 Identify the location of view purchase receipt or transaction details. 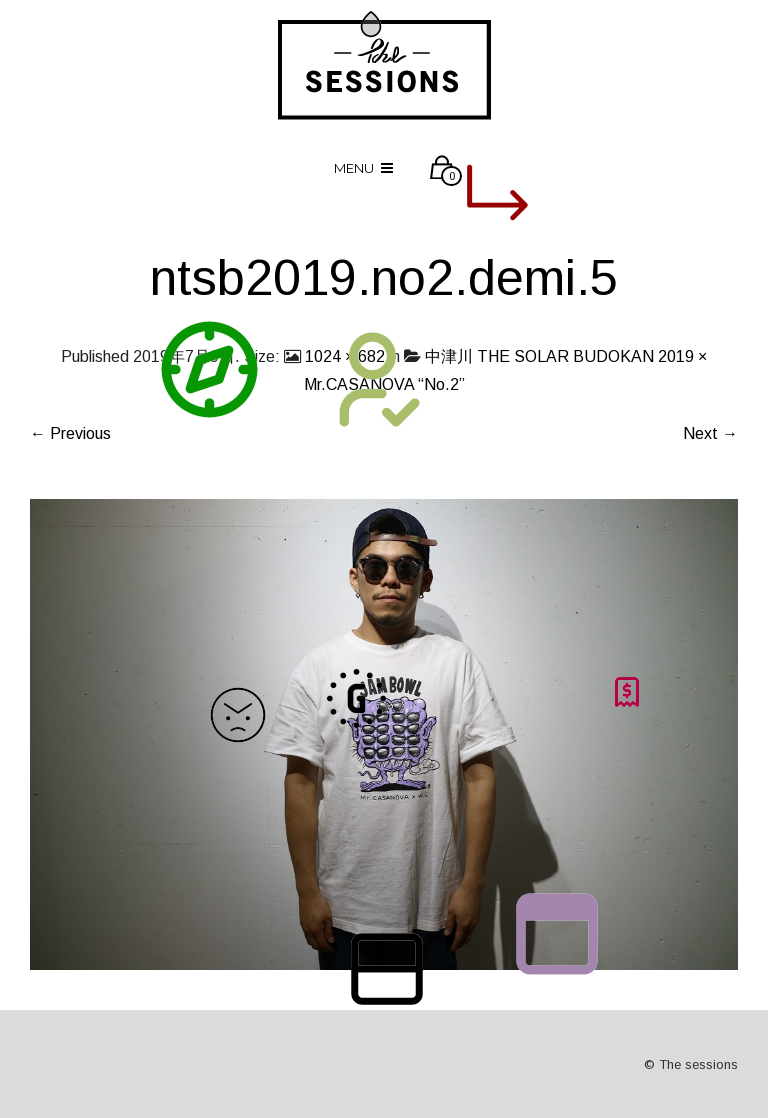
(627, 692).